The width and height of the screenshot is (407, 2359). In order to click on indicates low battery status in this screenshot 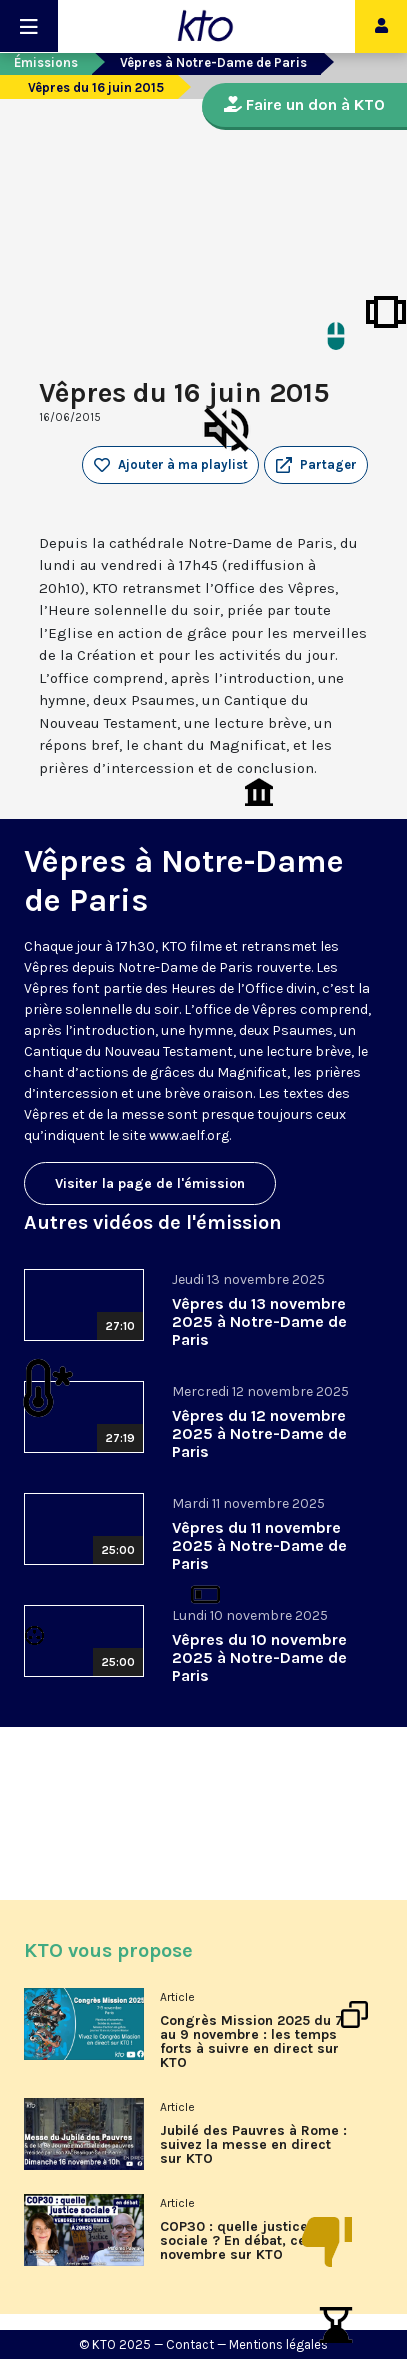, I will do `click(205, 1594)`.